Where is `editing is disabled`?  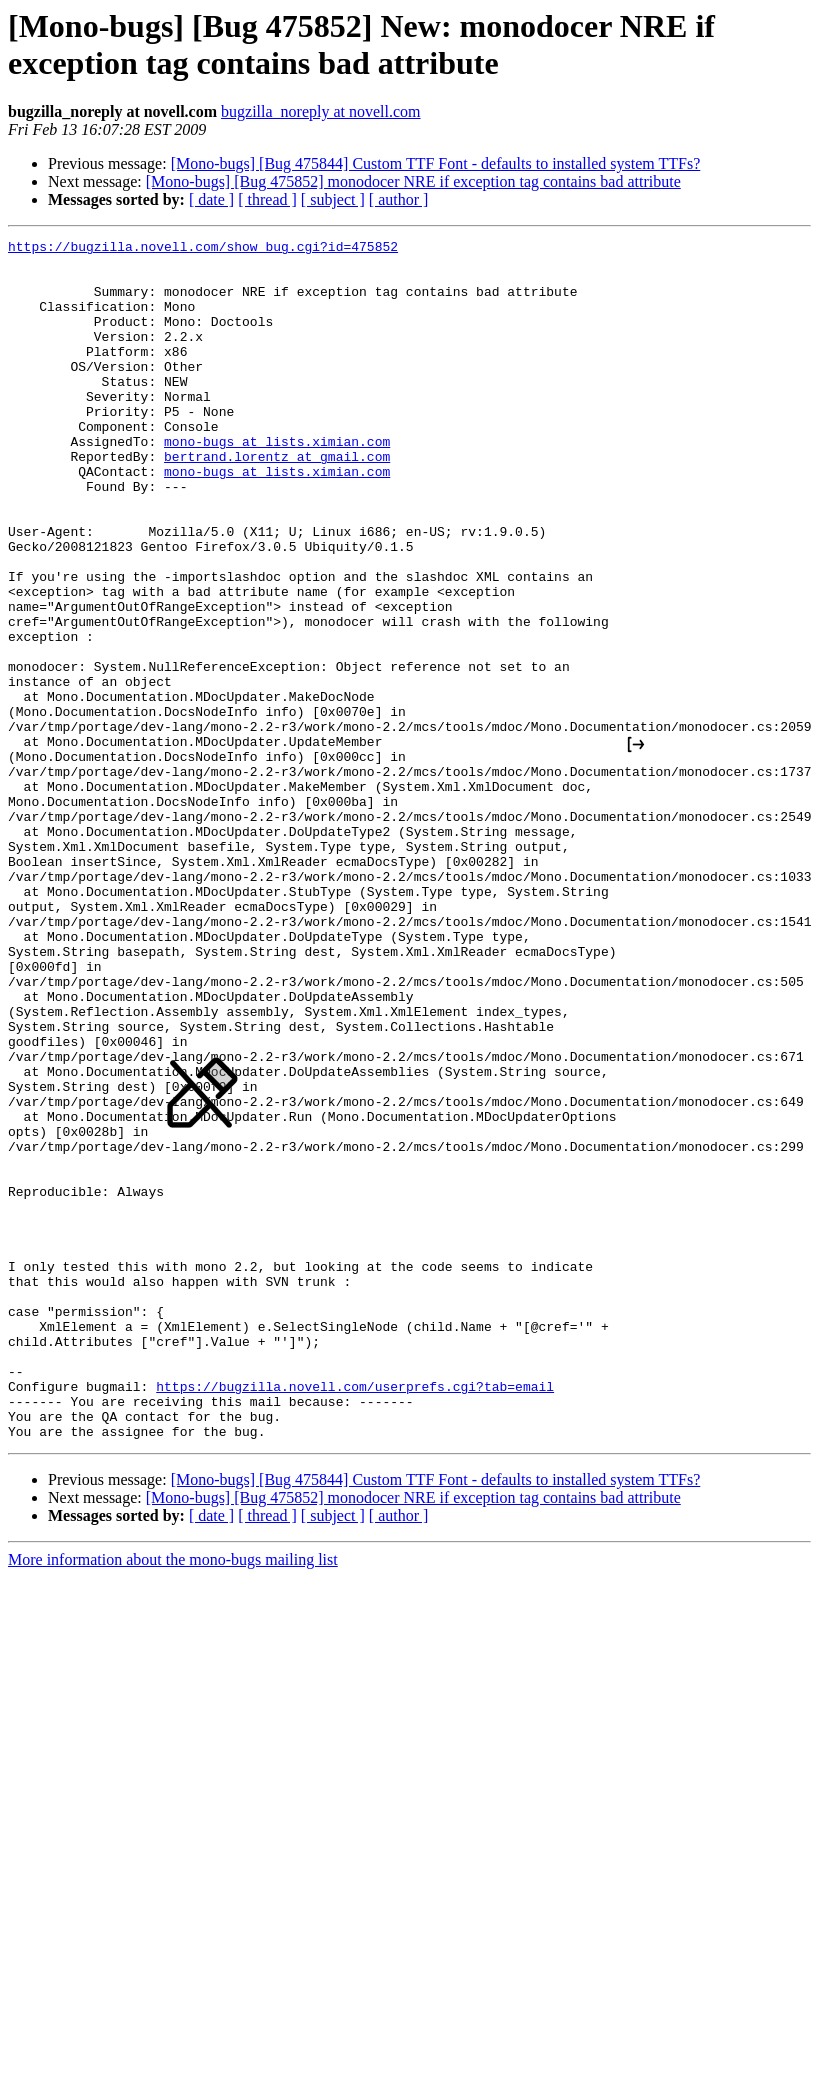
editing is disabled is located at coordinates (201, 1094).